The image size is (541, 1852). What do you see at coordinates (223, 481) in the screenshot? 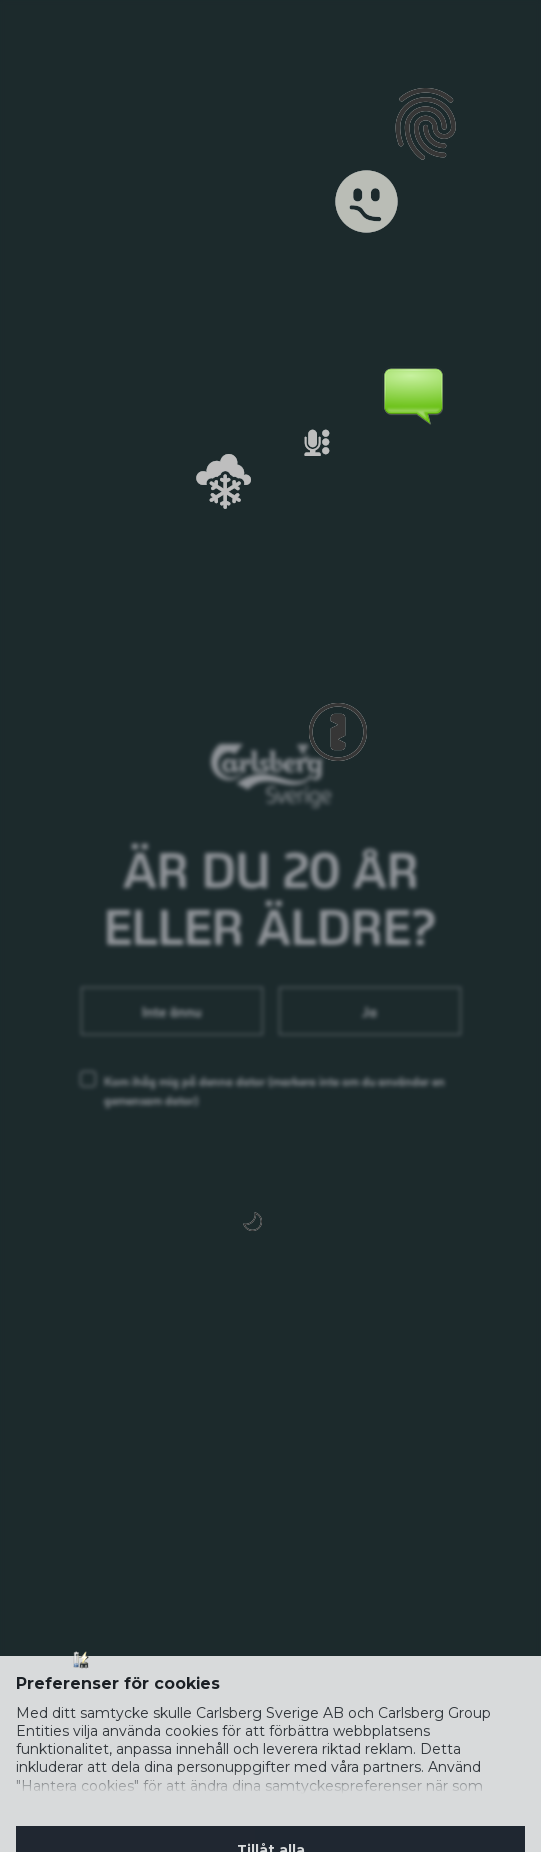
I see `indicates snowy weather conditions` at bounding box center [223, 481].